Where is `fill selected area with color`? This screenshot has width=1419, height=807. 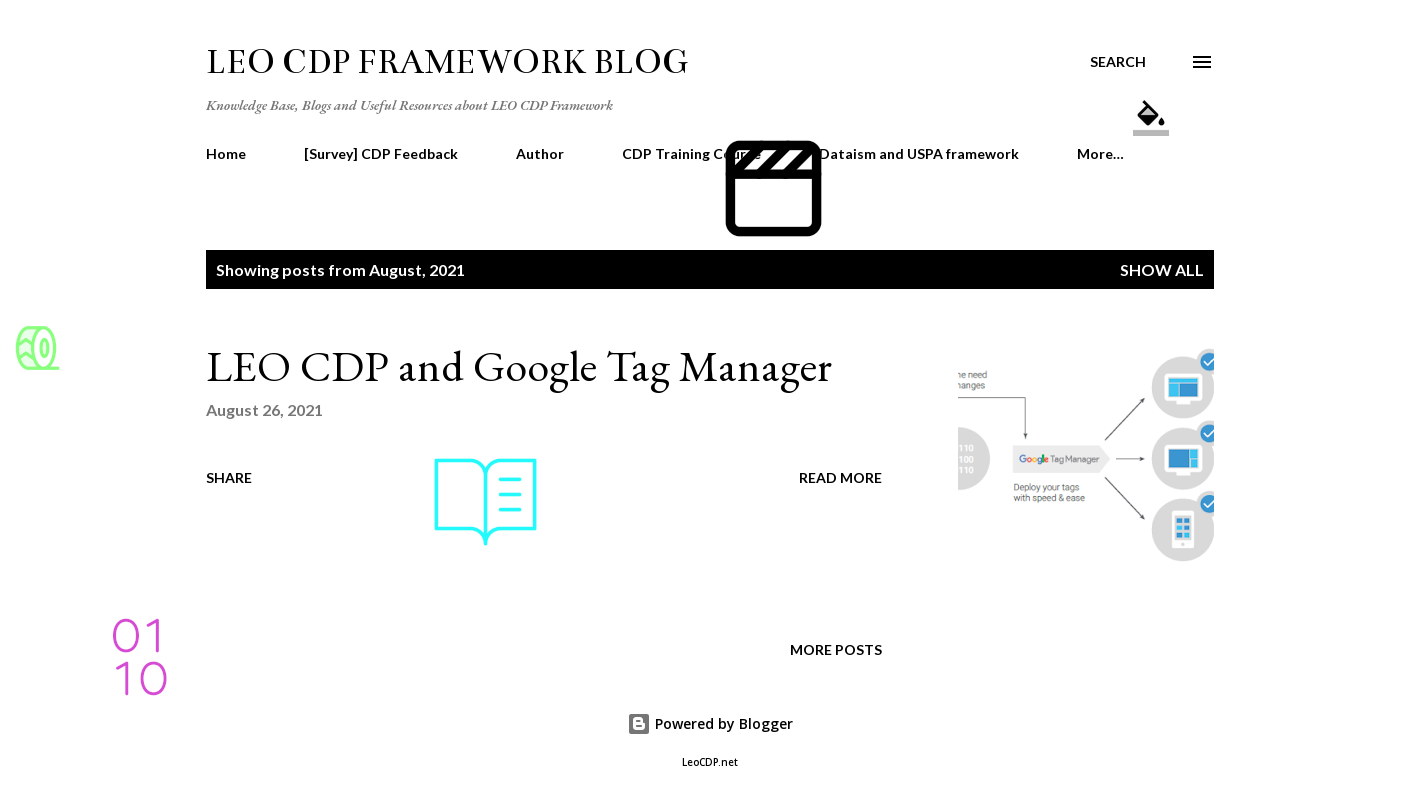
fill selected area with color is located at coordinates (1151, 118).